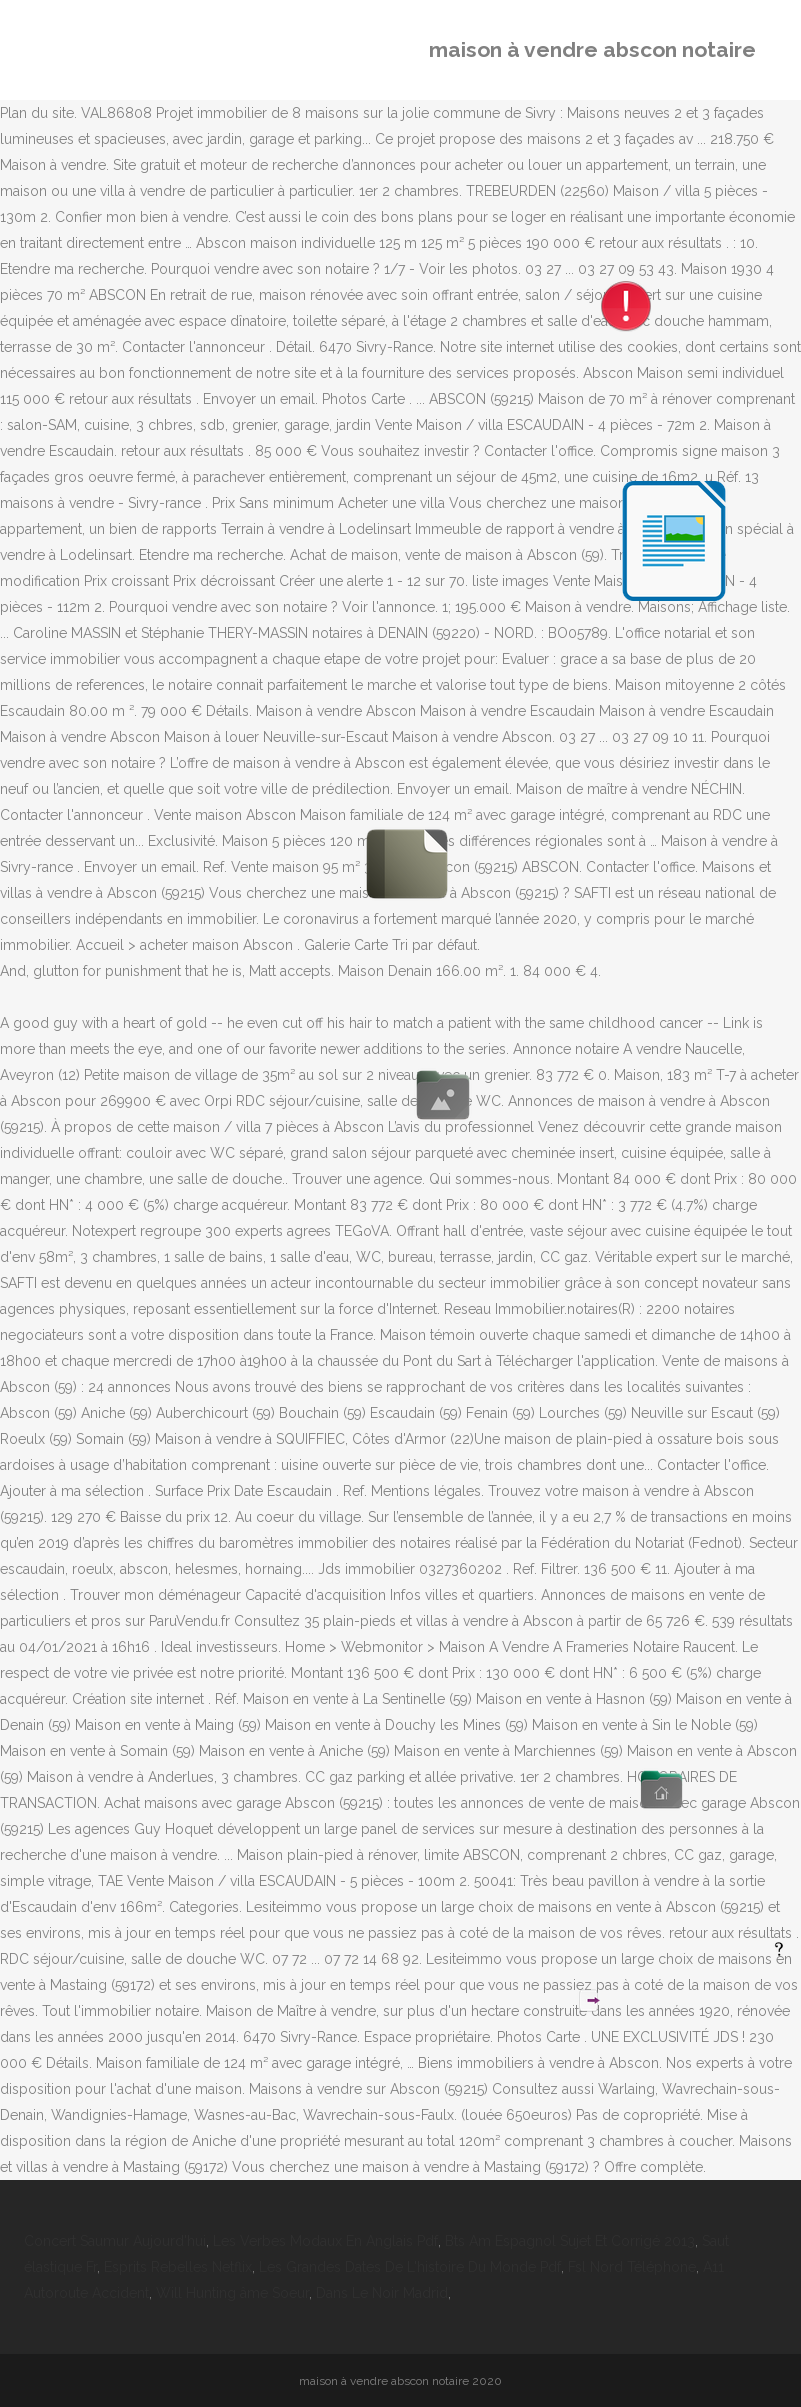  I want to click on open your pictures folder, so click(443, 1095).